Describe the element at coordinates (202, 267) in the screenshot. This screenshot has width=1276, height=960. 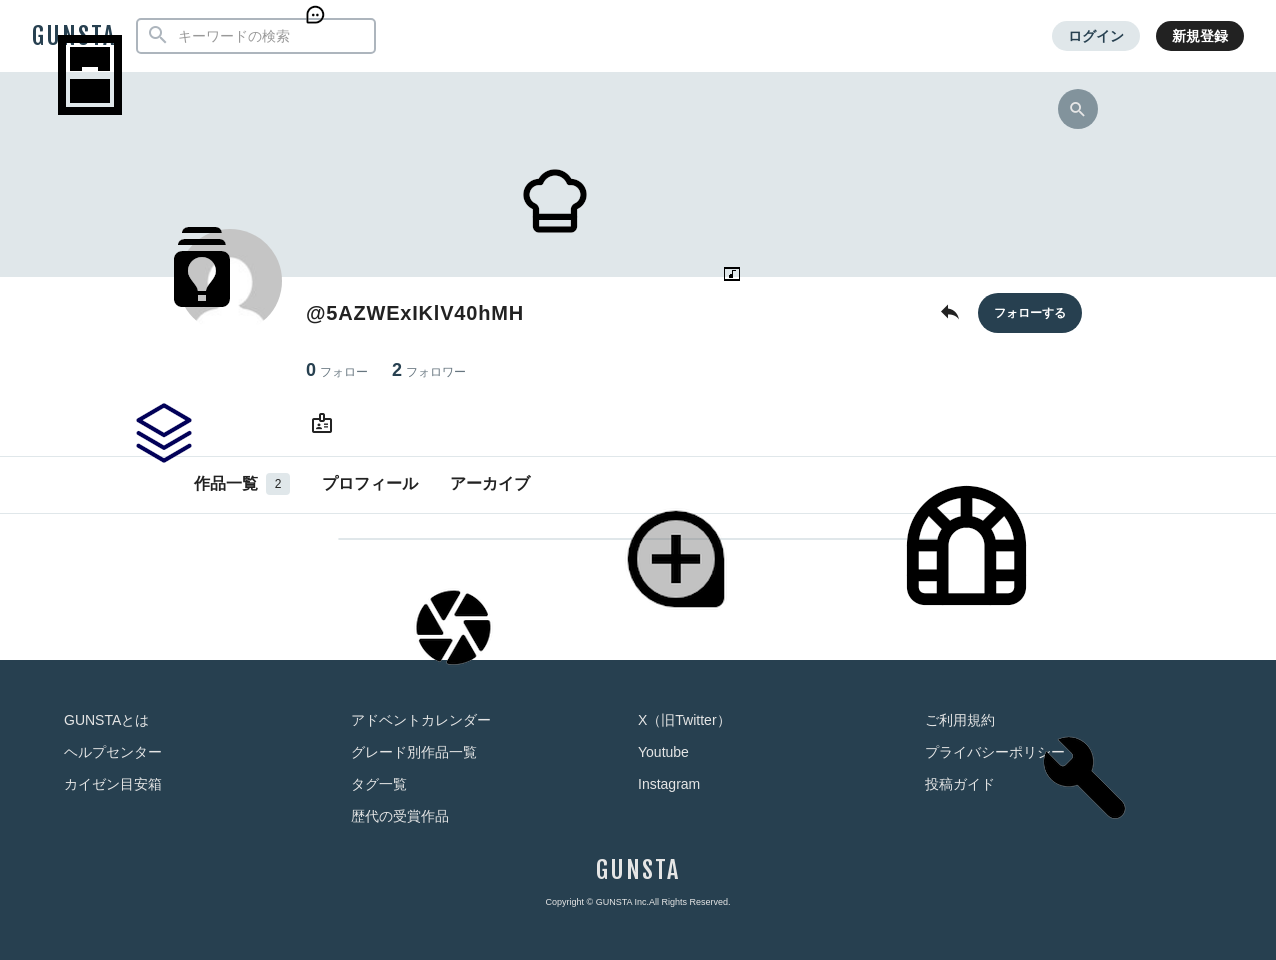
I see `view batch prediction results` at that location.